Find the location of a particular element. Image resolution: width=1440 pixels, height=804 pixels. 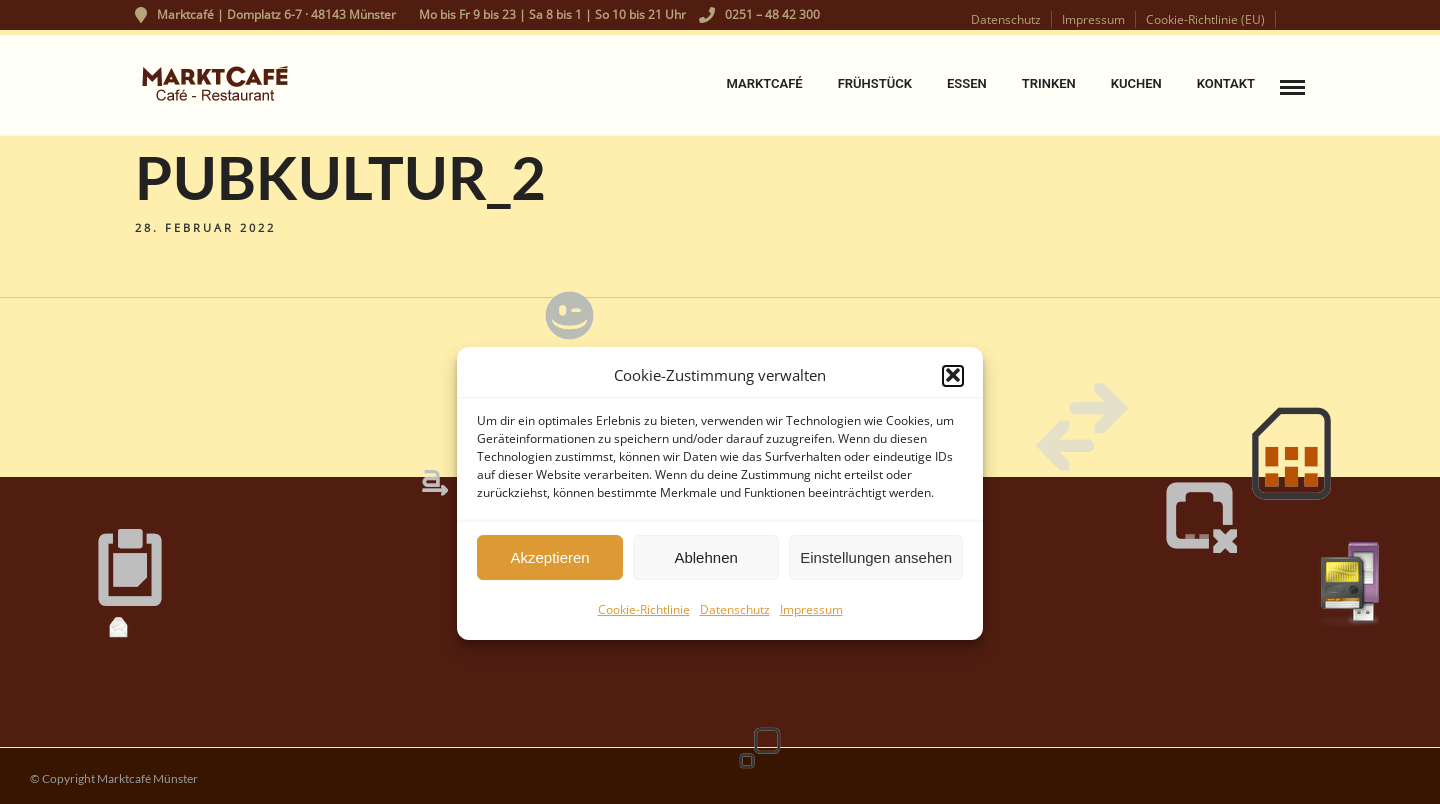

access connected or mounted external drives is located at coordinates (760, 748).